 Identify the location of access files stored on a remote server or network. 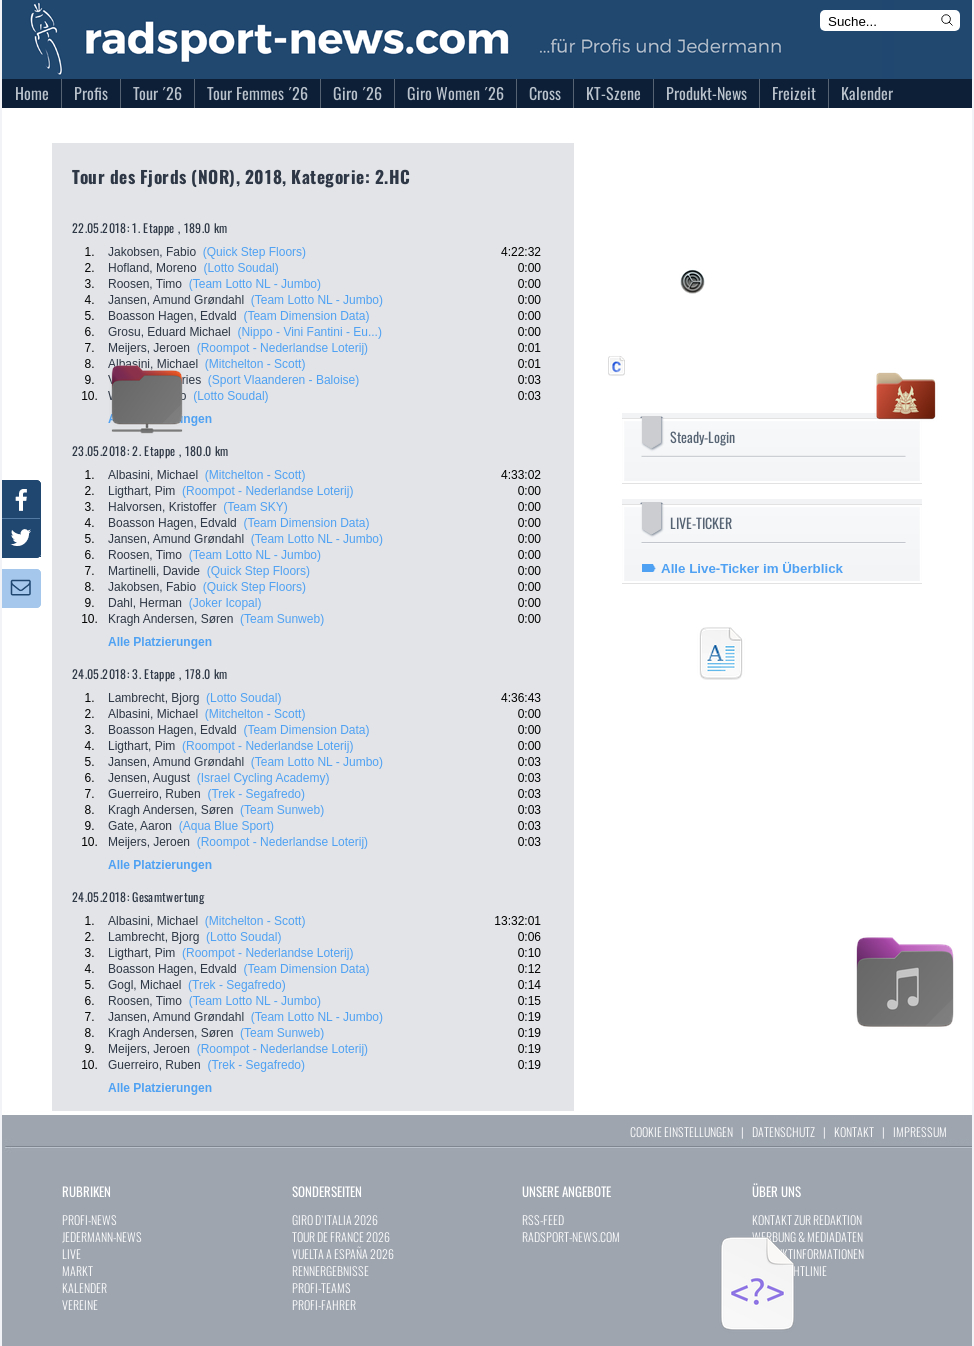
(147, 398).